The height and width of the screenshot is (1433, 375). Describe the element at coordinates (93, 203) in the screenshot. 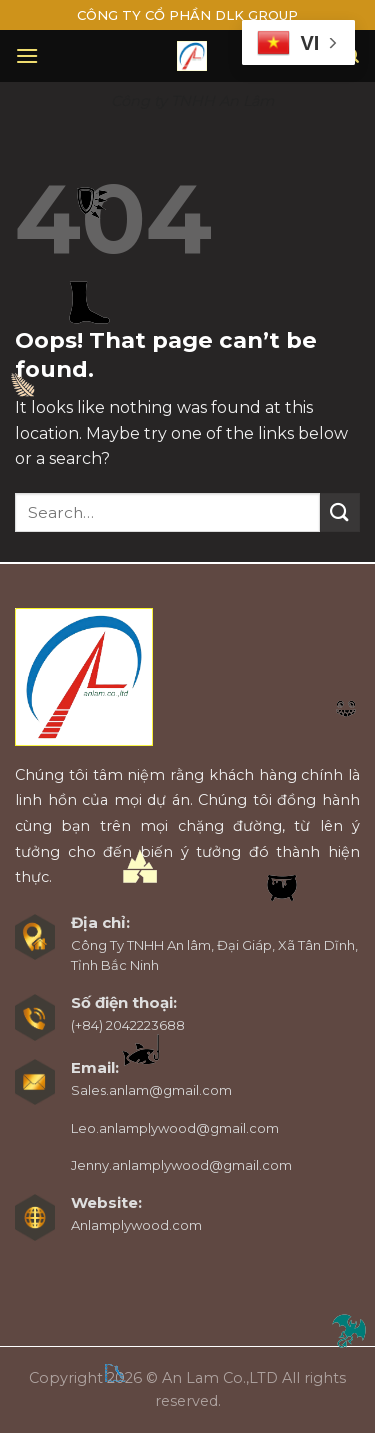

I see `indicates damage blocked or deflected` at that location.